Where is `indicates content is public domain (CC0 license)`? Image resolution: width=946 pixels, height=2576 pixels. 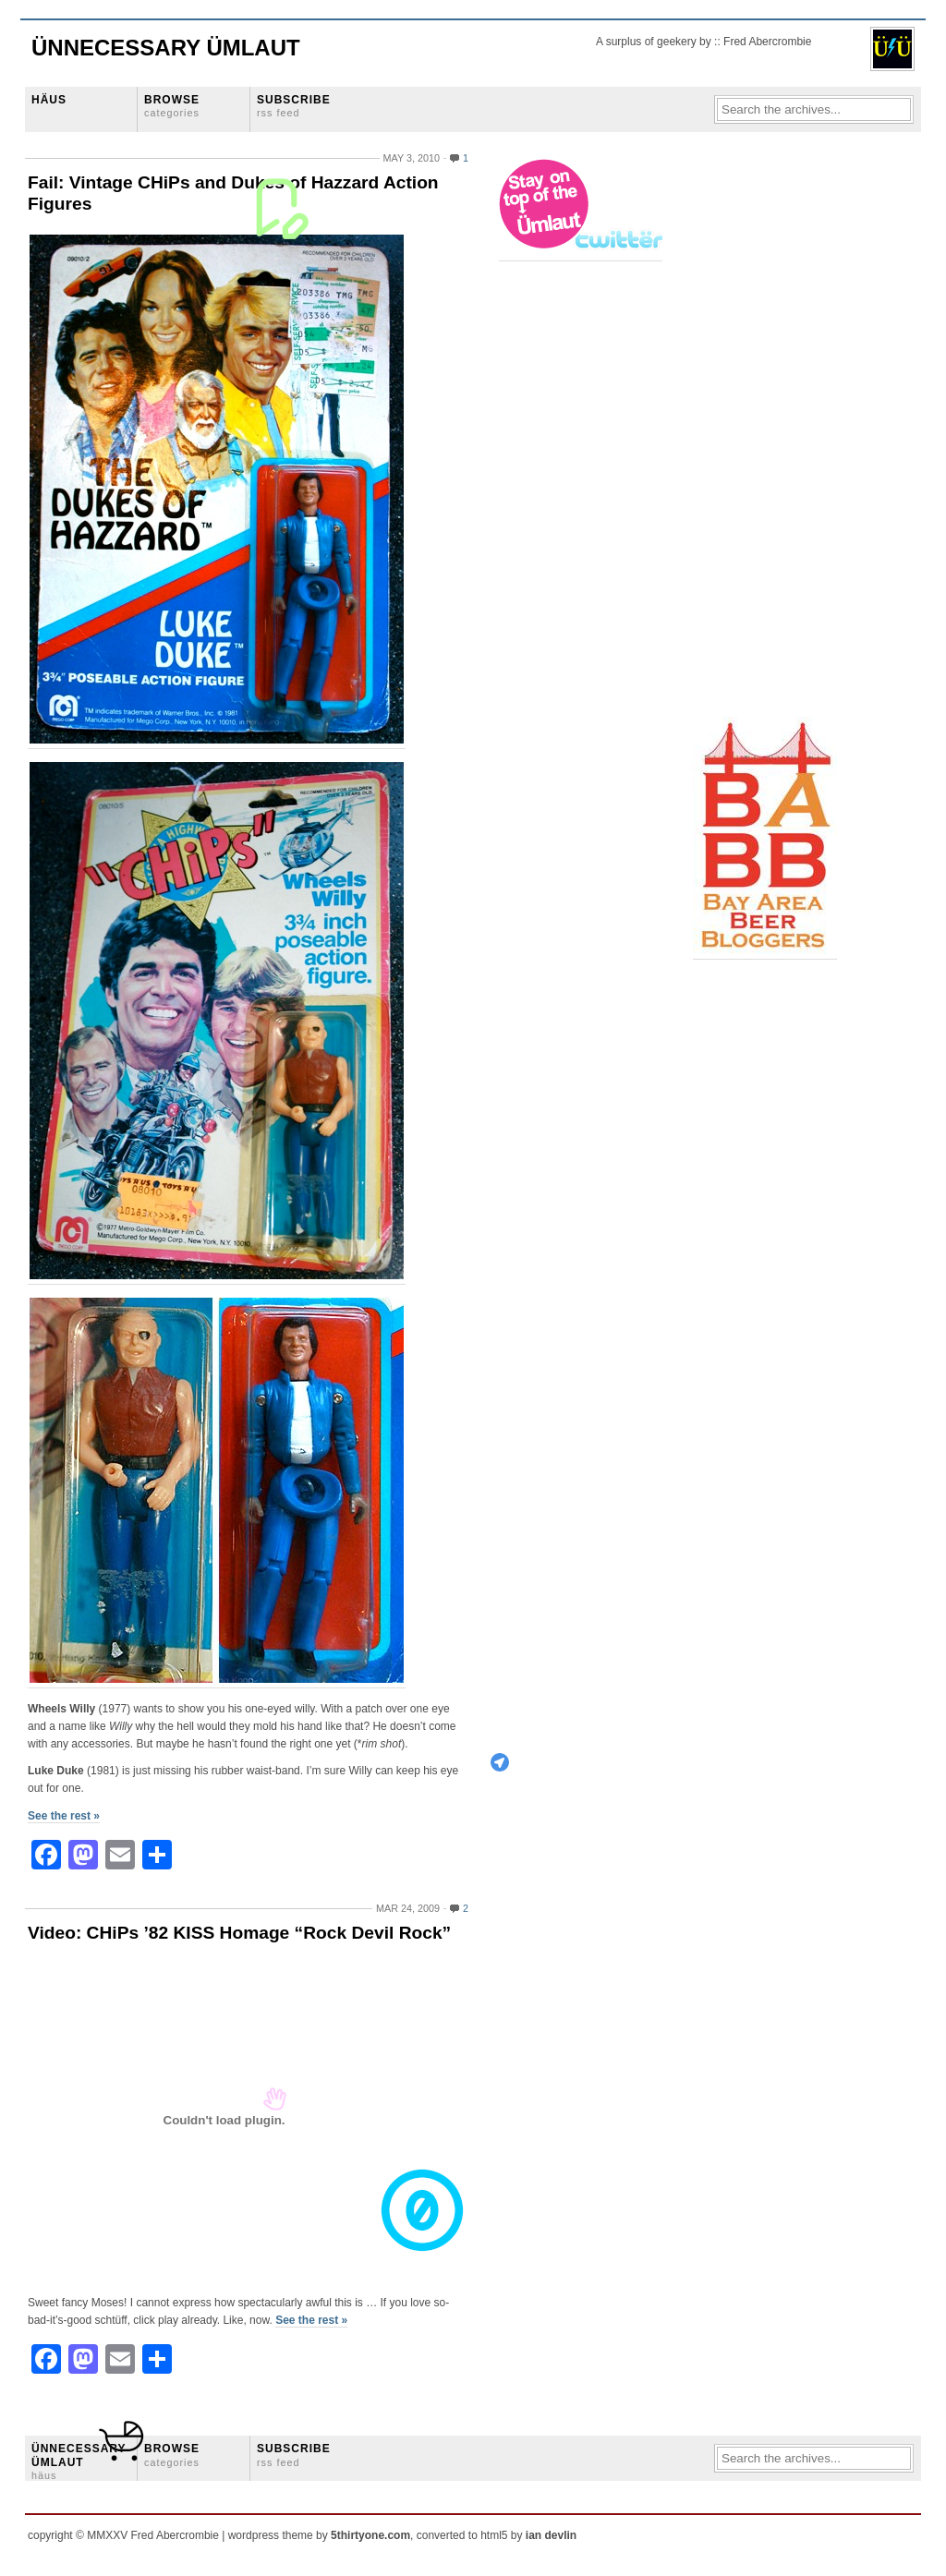
indicates content is public domain (CC0 license) is located at coordinates (422, 2210).